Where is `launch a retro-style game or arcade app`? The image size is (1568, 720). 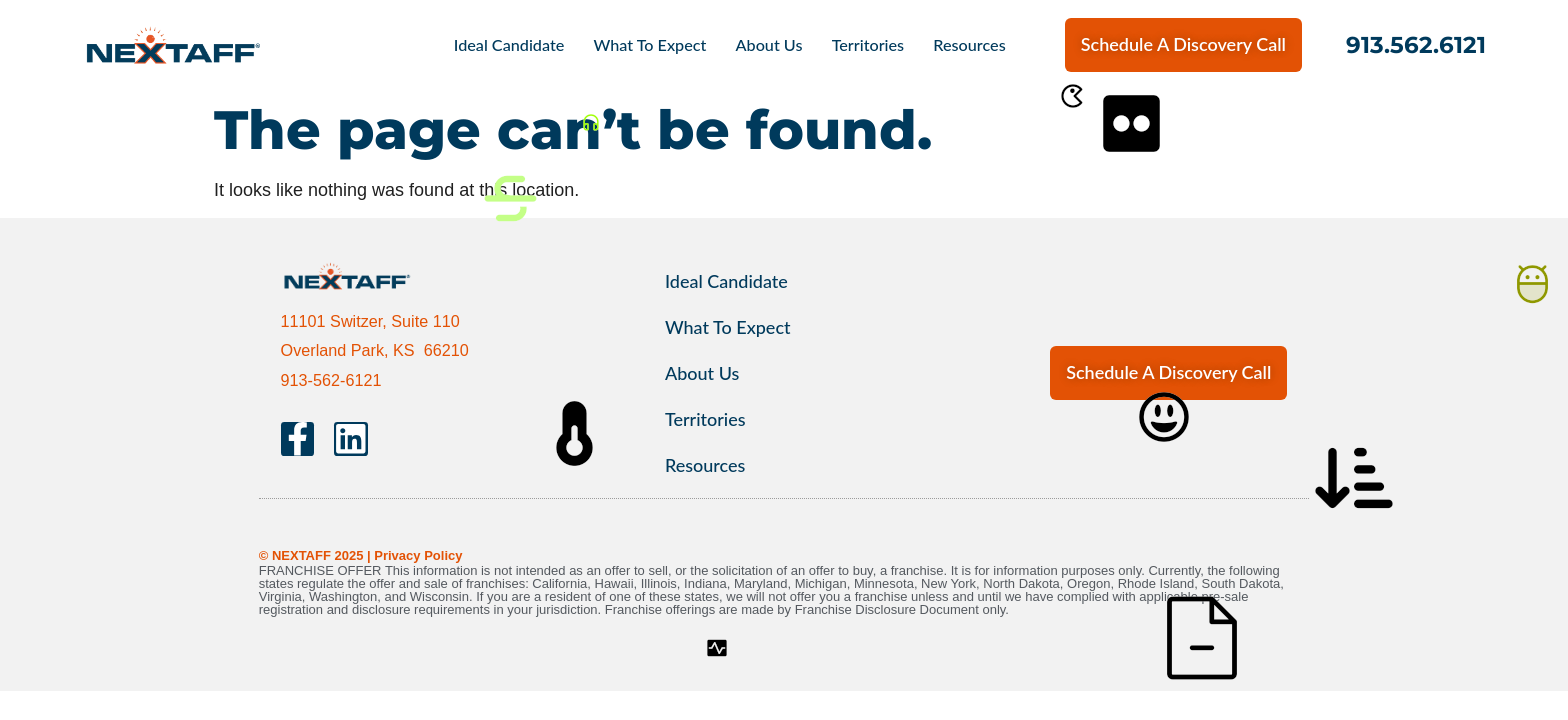 launch a retro-style game or arcade app is located at coordinates (1073, 96).